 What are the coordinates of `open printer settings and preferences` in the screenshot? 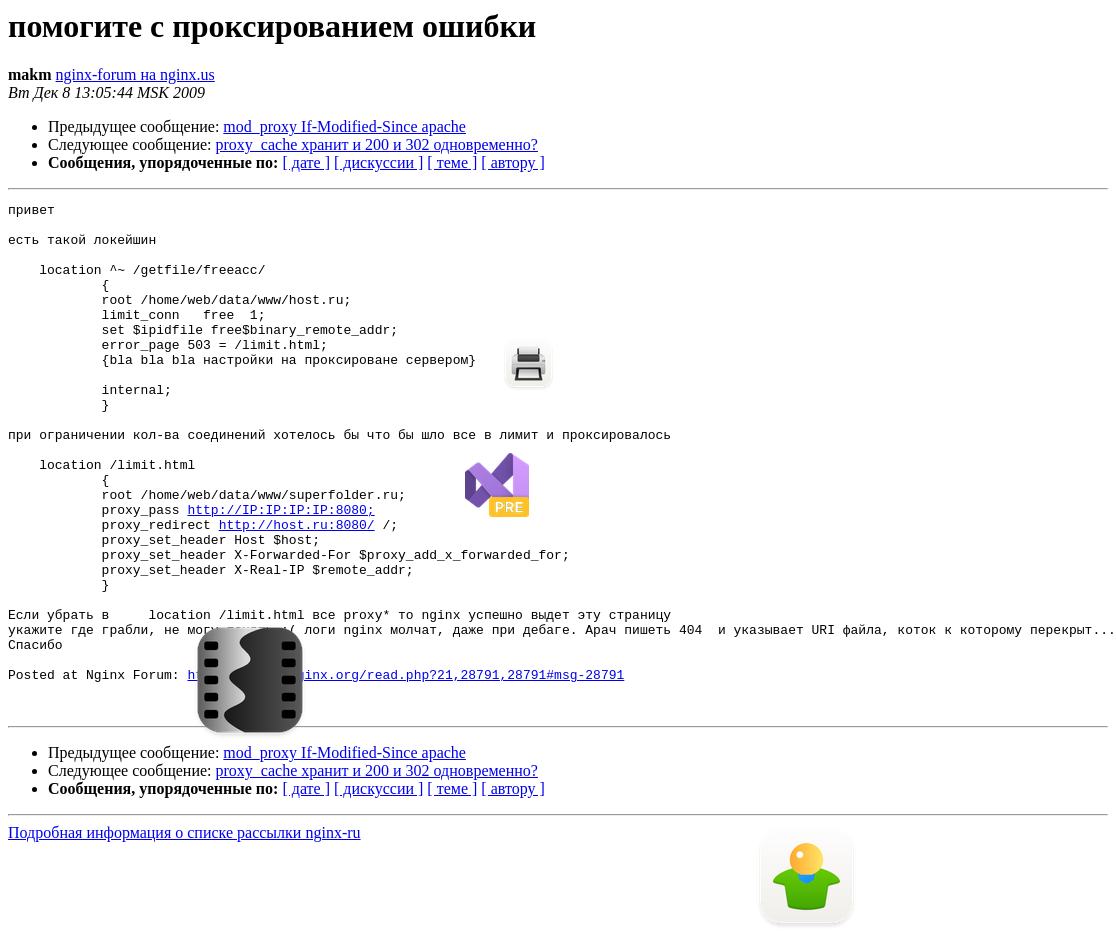 It's located at (528, 363).